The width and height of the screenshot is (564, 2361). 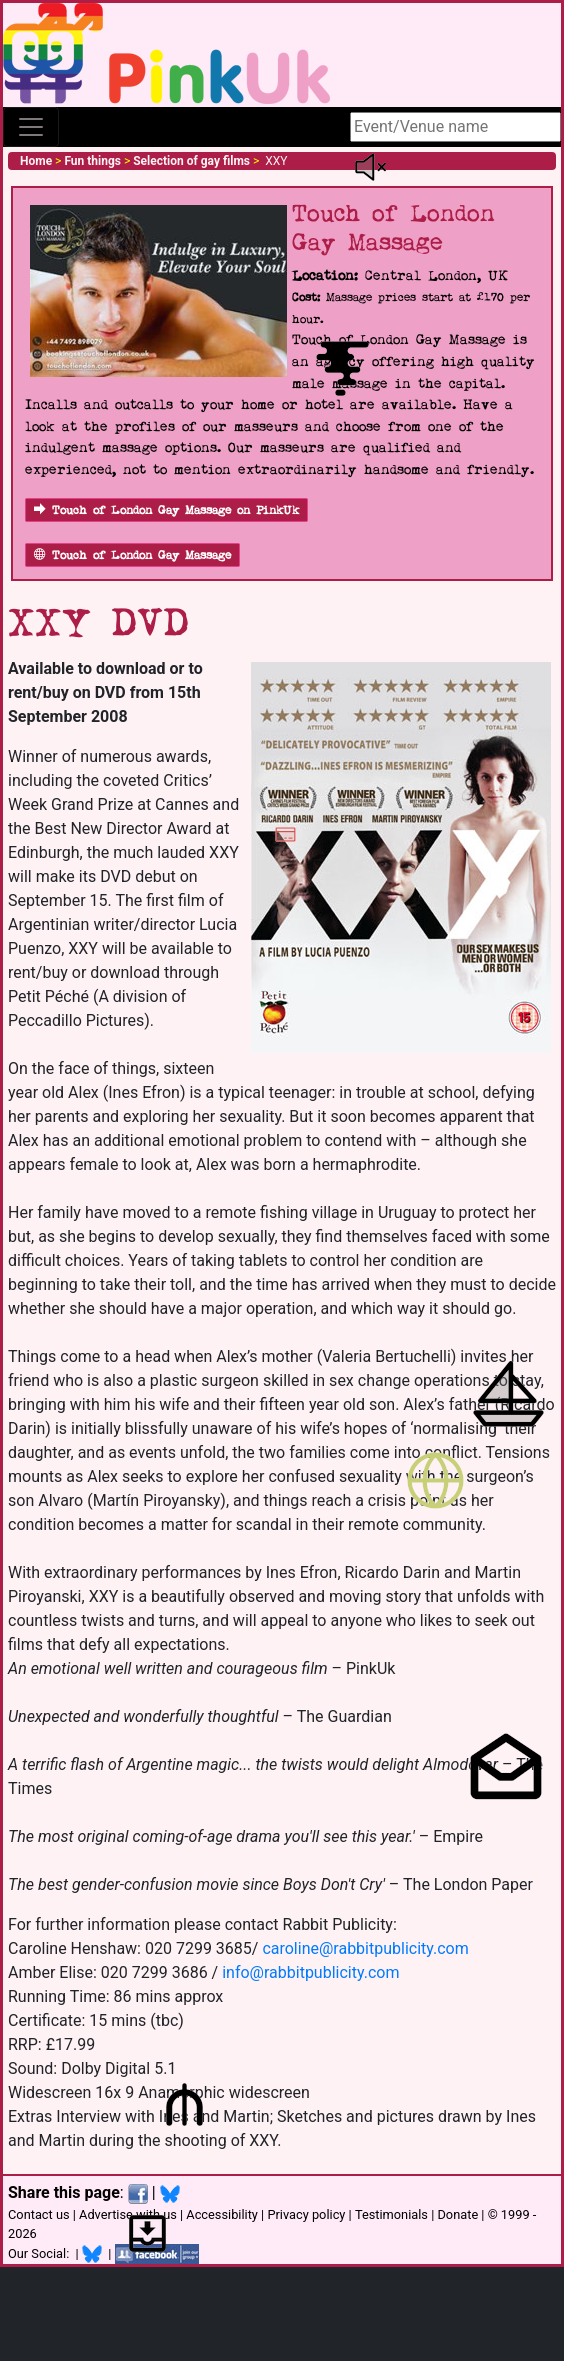 What do you see at coordinates (369, 167) in the screenshot?
I see `mute audio or sound` at bounding box center [369, 167].